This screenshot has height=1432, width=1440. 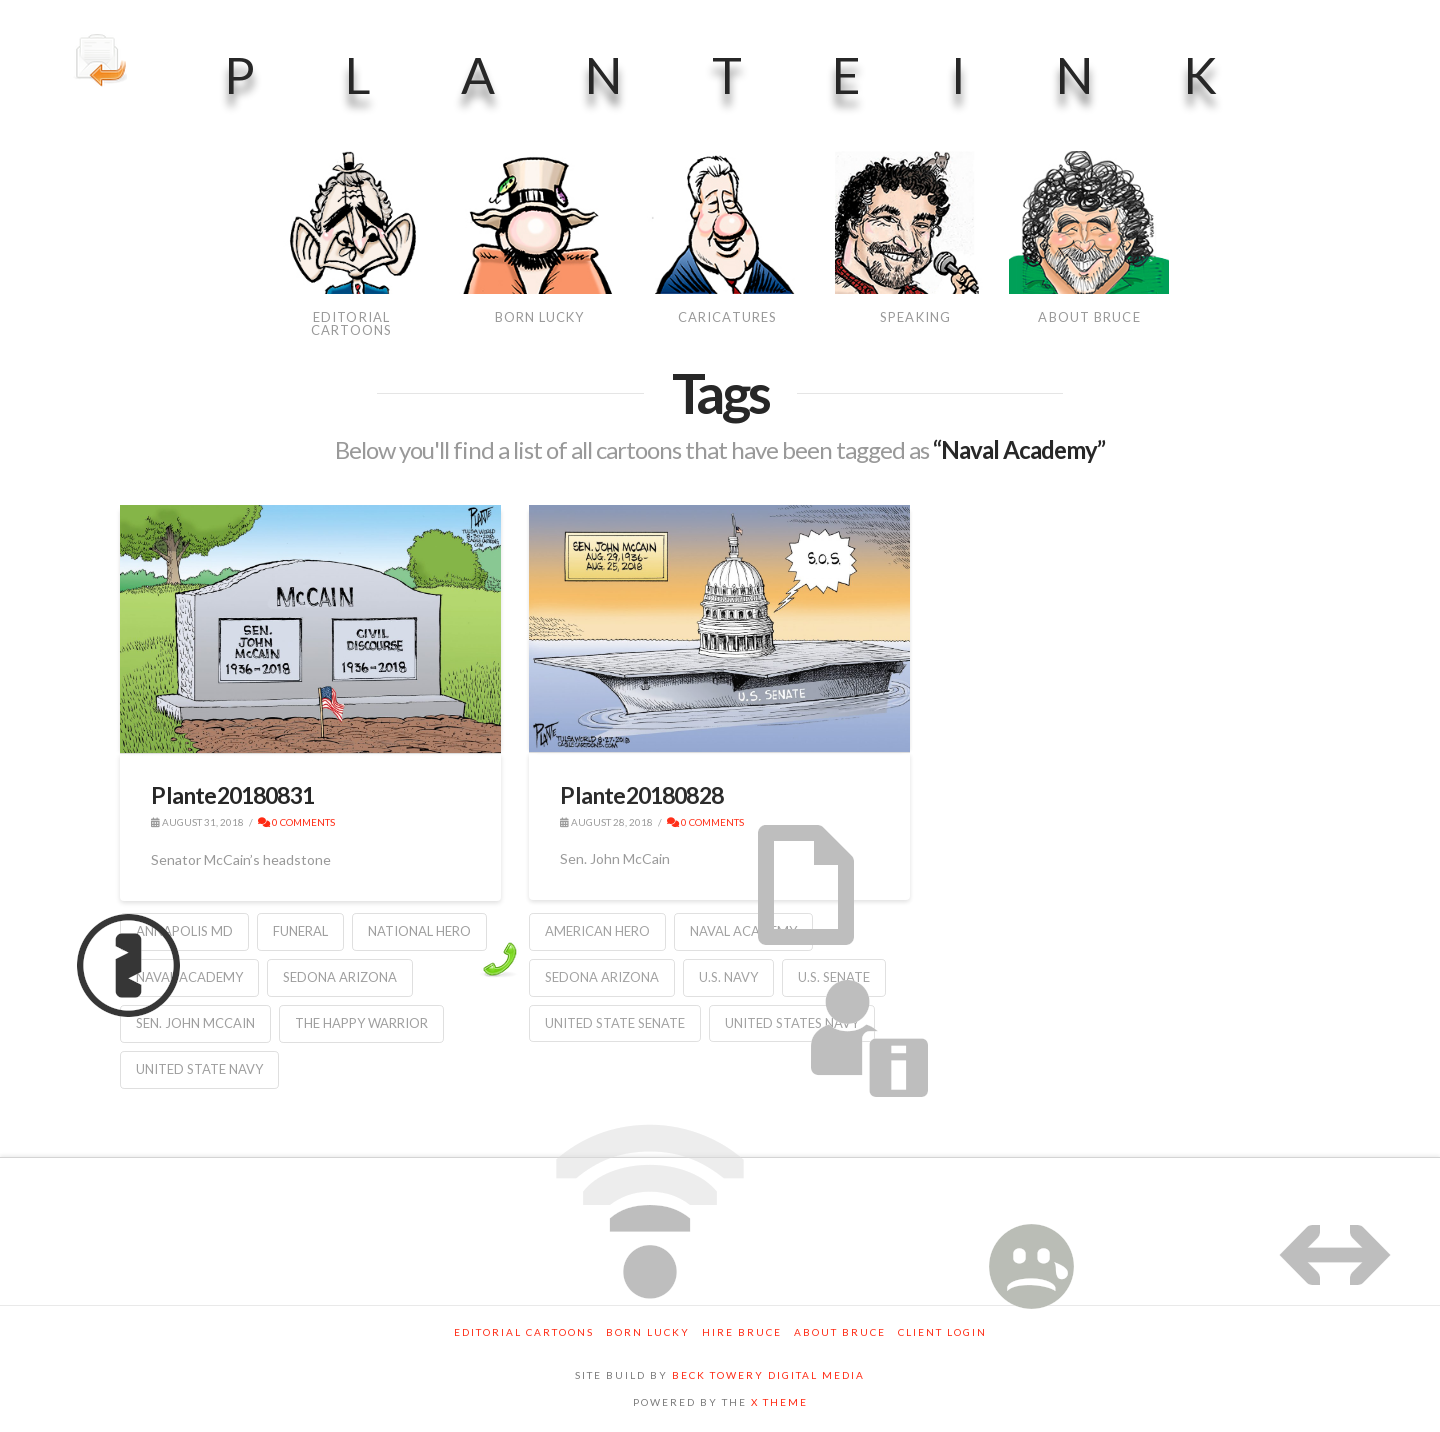 I want to click on start a phone call, so click(x=499, y=960).